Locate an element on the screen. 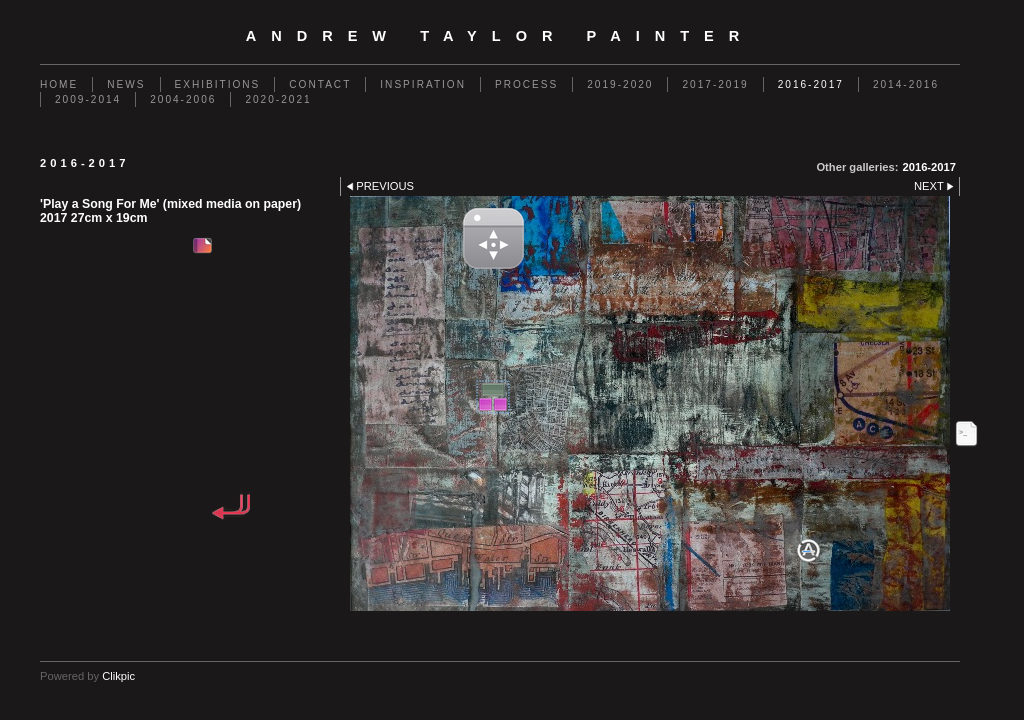  select all items in the current view is located at coordinates (493, 397).